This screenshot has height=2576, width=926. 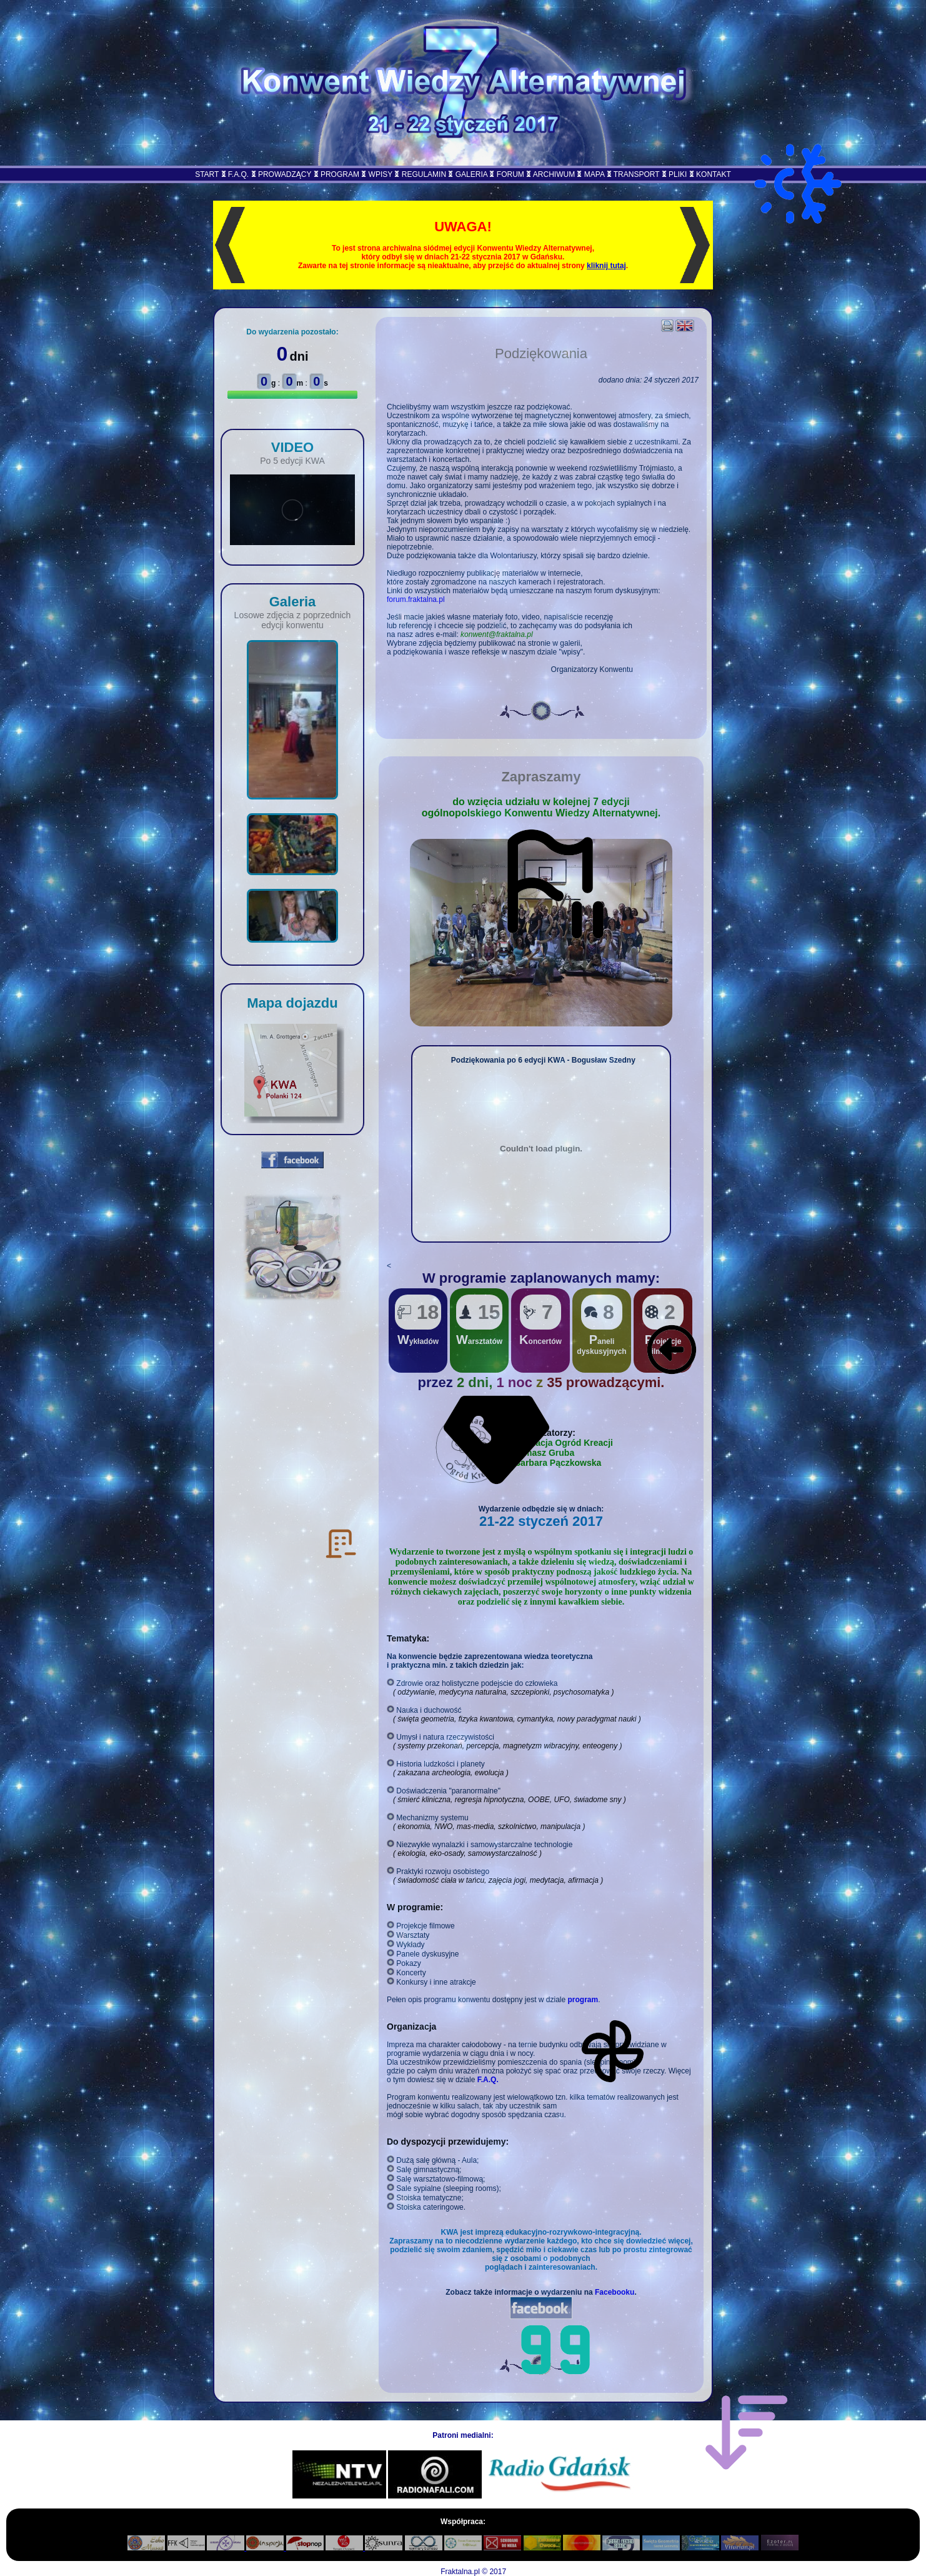 What do you see at coordinates (612, 2051) in the screenshot?
I see `open google photos` at bounding box center [612, 2051].